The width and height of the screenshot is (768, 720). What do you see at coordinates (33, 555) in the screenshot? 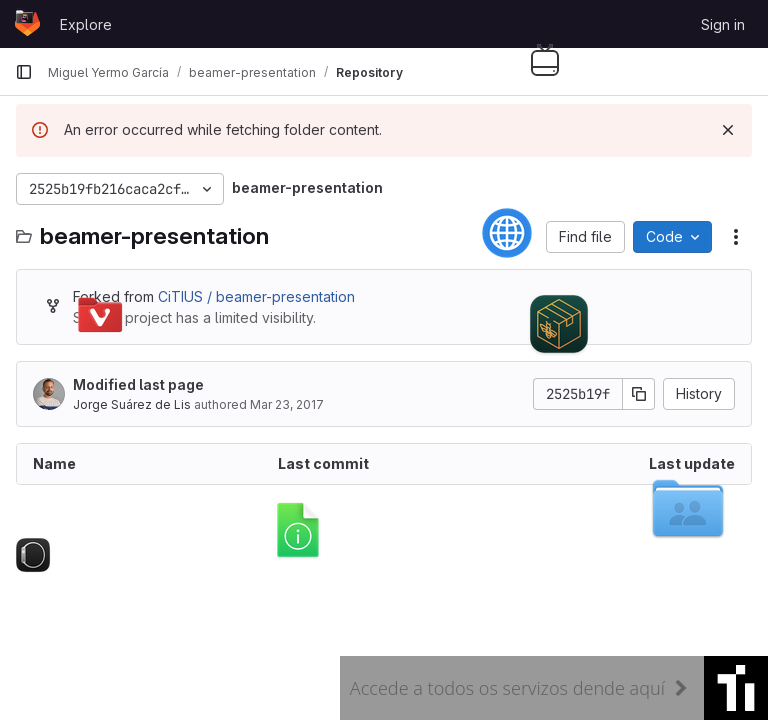
I see `open the watch app` at bounding box center [33, 555].